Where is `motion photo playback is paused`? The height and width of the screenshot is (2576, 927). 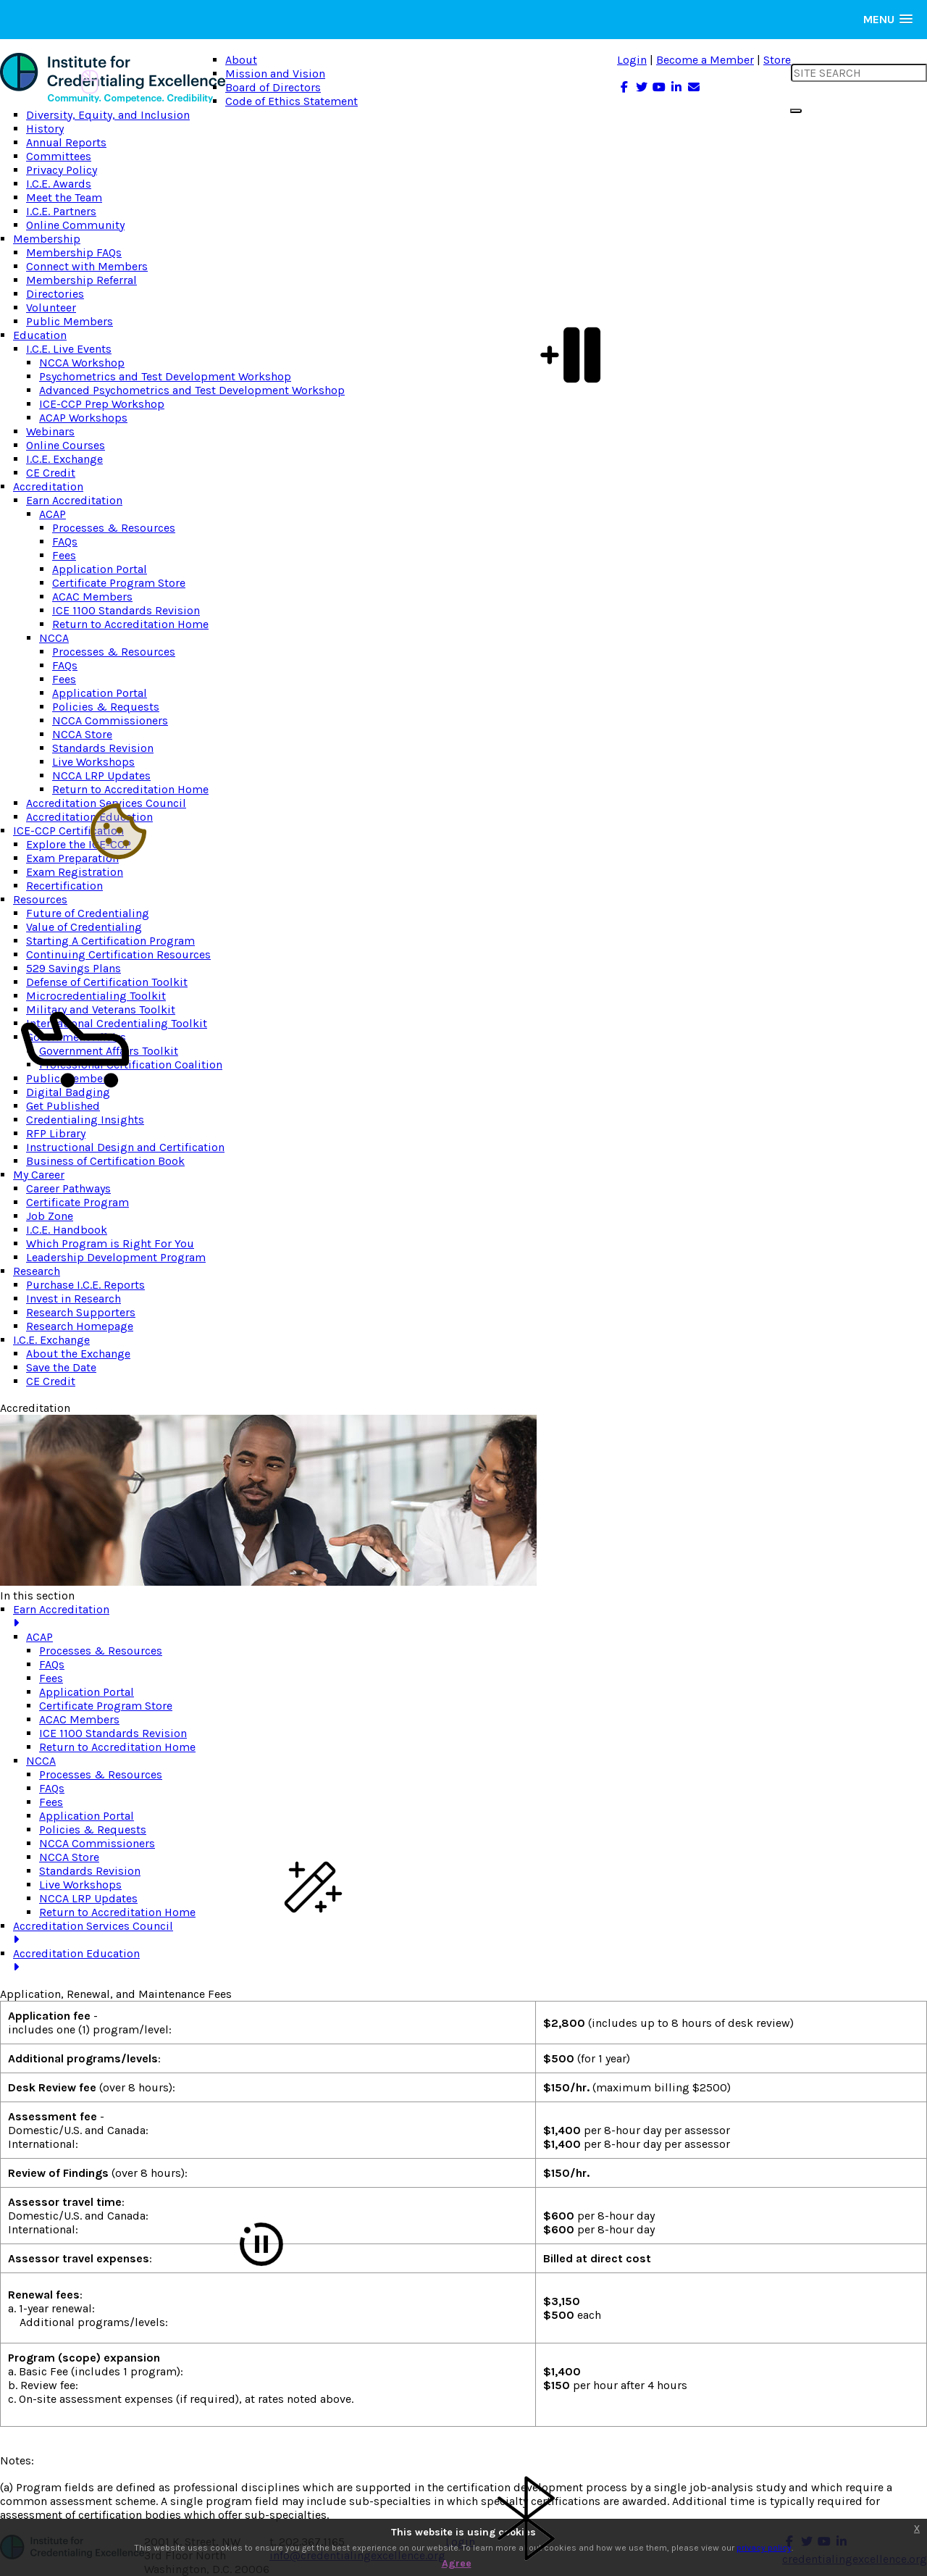
motion photo playback is paused is located at coordinates (261, 2244).